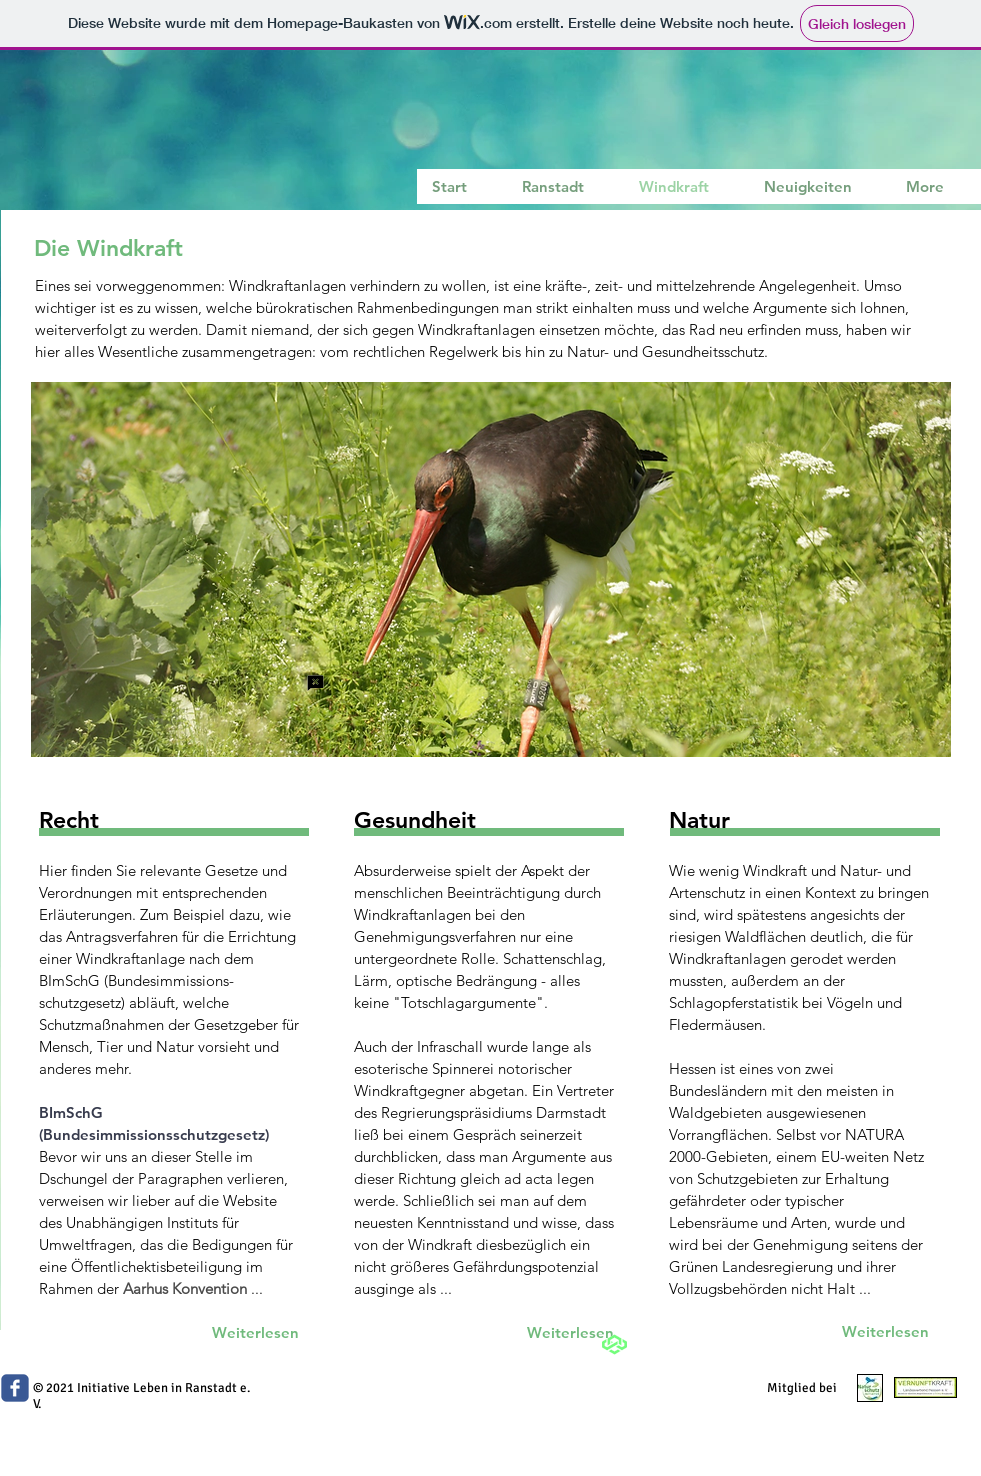  Describe the element at coordinates (614, 1344) in the screenshot. I see `loopback framework logo` at that location.